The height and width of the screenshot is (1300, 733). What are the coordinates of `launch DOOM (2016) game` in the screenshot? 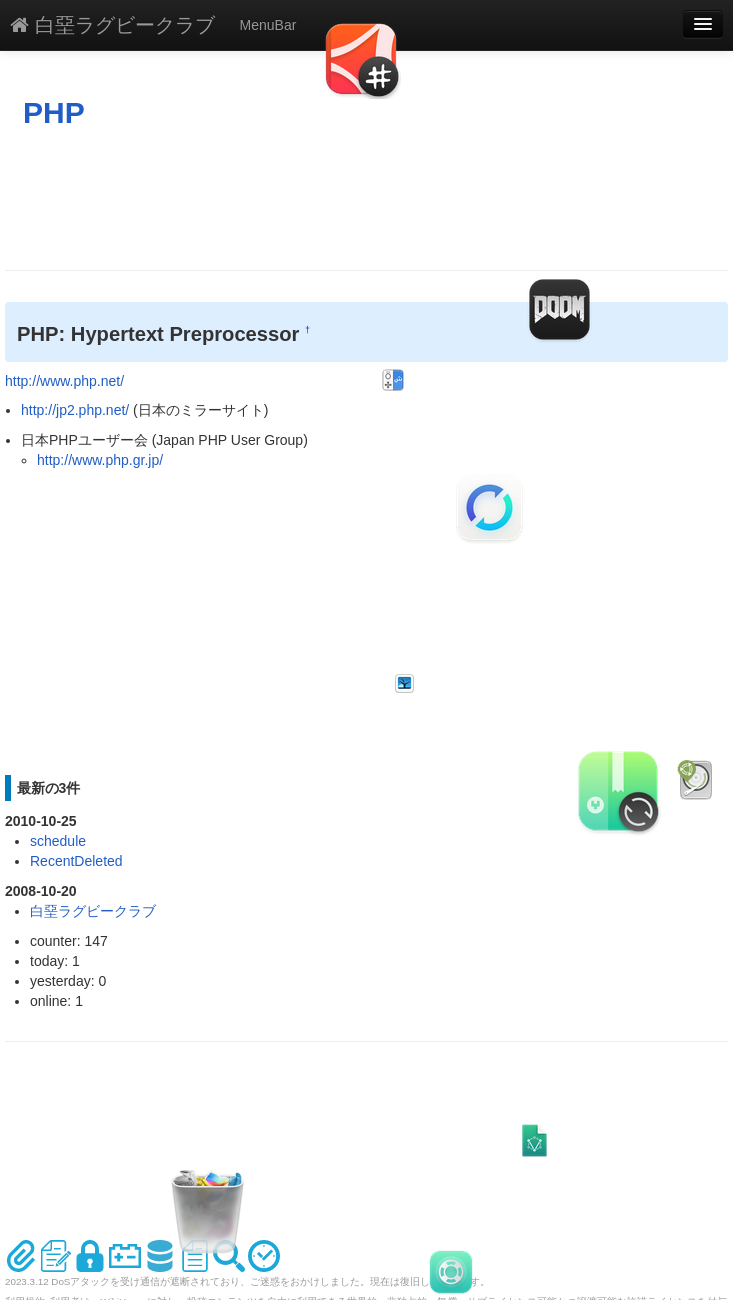 It's located at (559, 309).